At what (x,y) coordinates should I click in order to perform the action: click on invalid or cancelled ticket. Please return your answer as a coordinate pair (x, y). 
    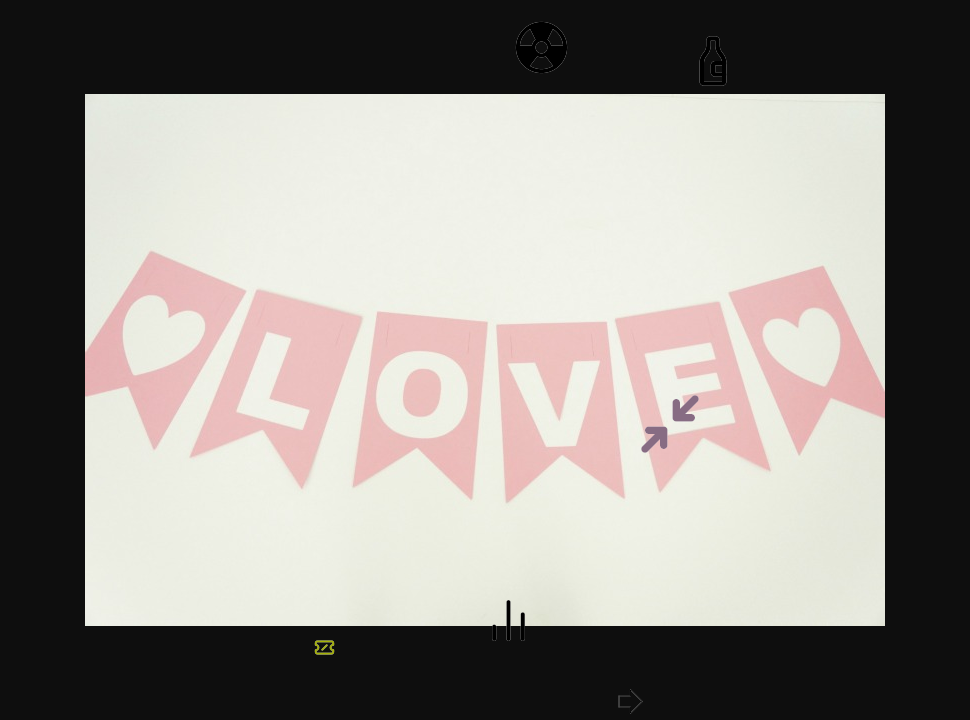
    Looking at the image, I should click on (324, 647).